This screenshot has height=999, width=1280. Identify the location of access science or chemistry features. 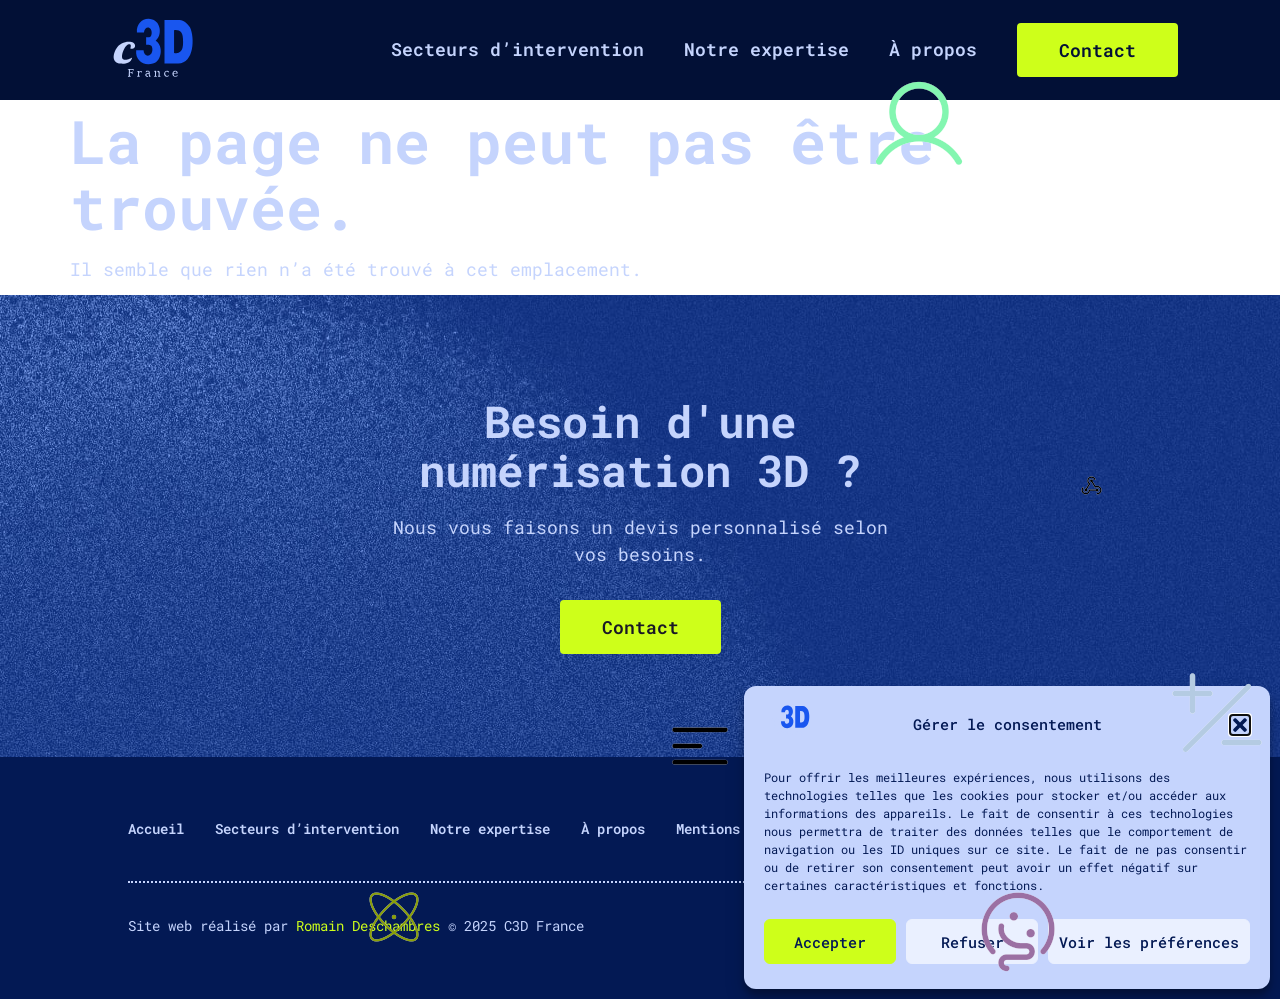
(394, 917).